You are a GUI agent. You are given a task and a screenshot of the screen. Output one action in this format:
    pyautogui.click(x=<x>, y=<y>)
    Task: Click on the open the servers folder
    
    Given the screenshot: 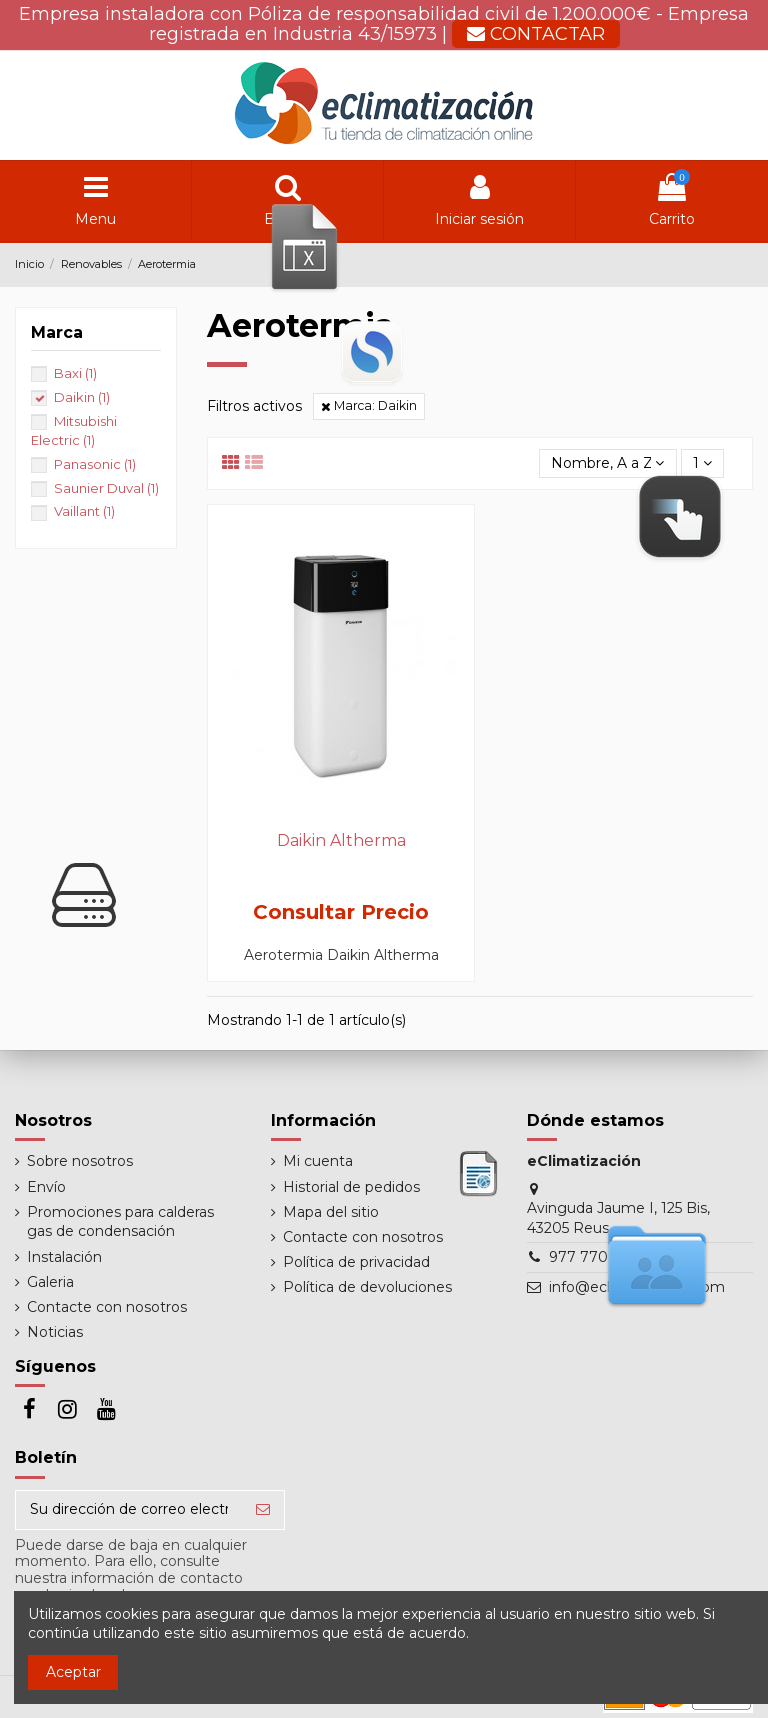 What is the action you would take?
    pyautogui.click(x=657, y=1265)
    